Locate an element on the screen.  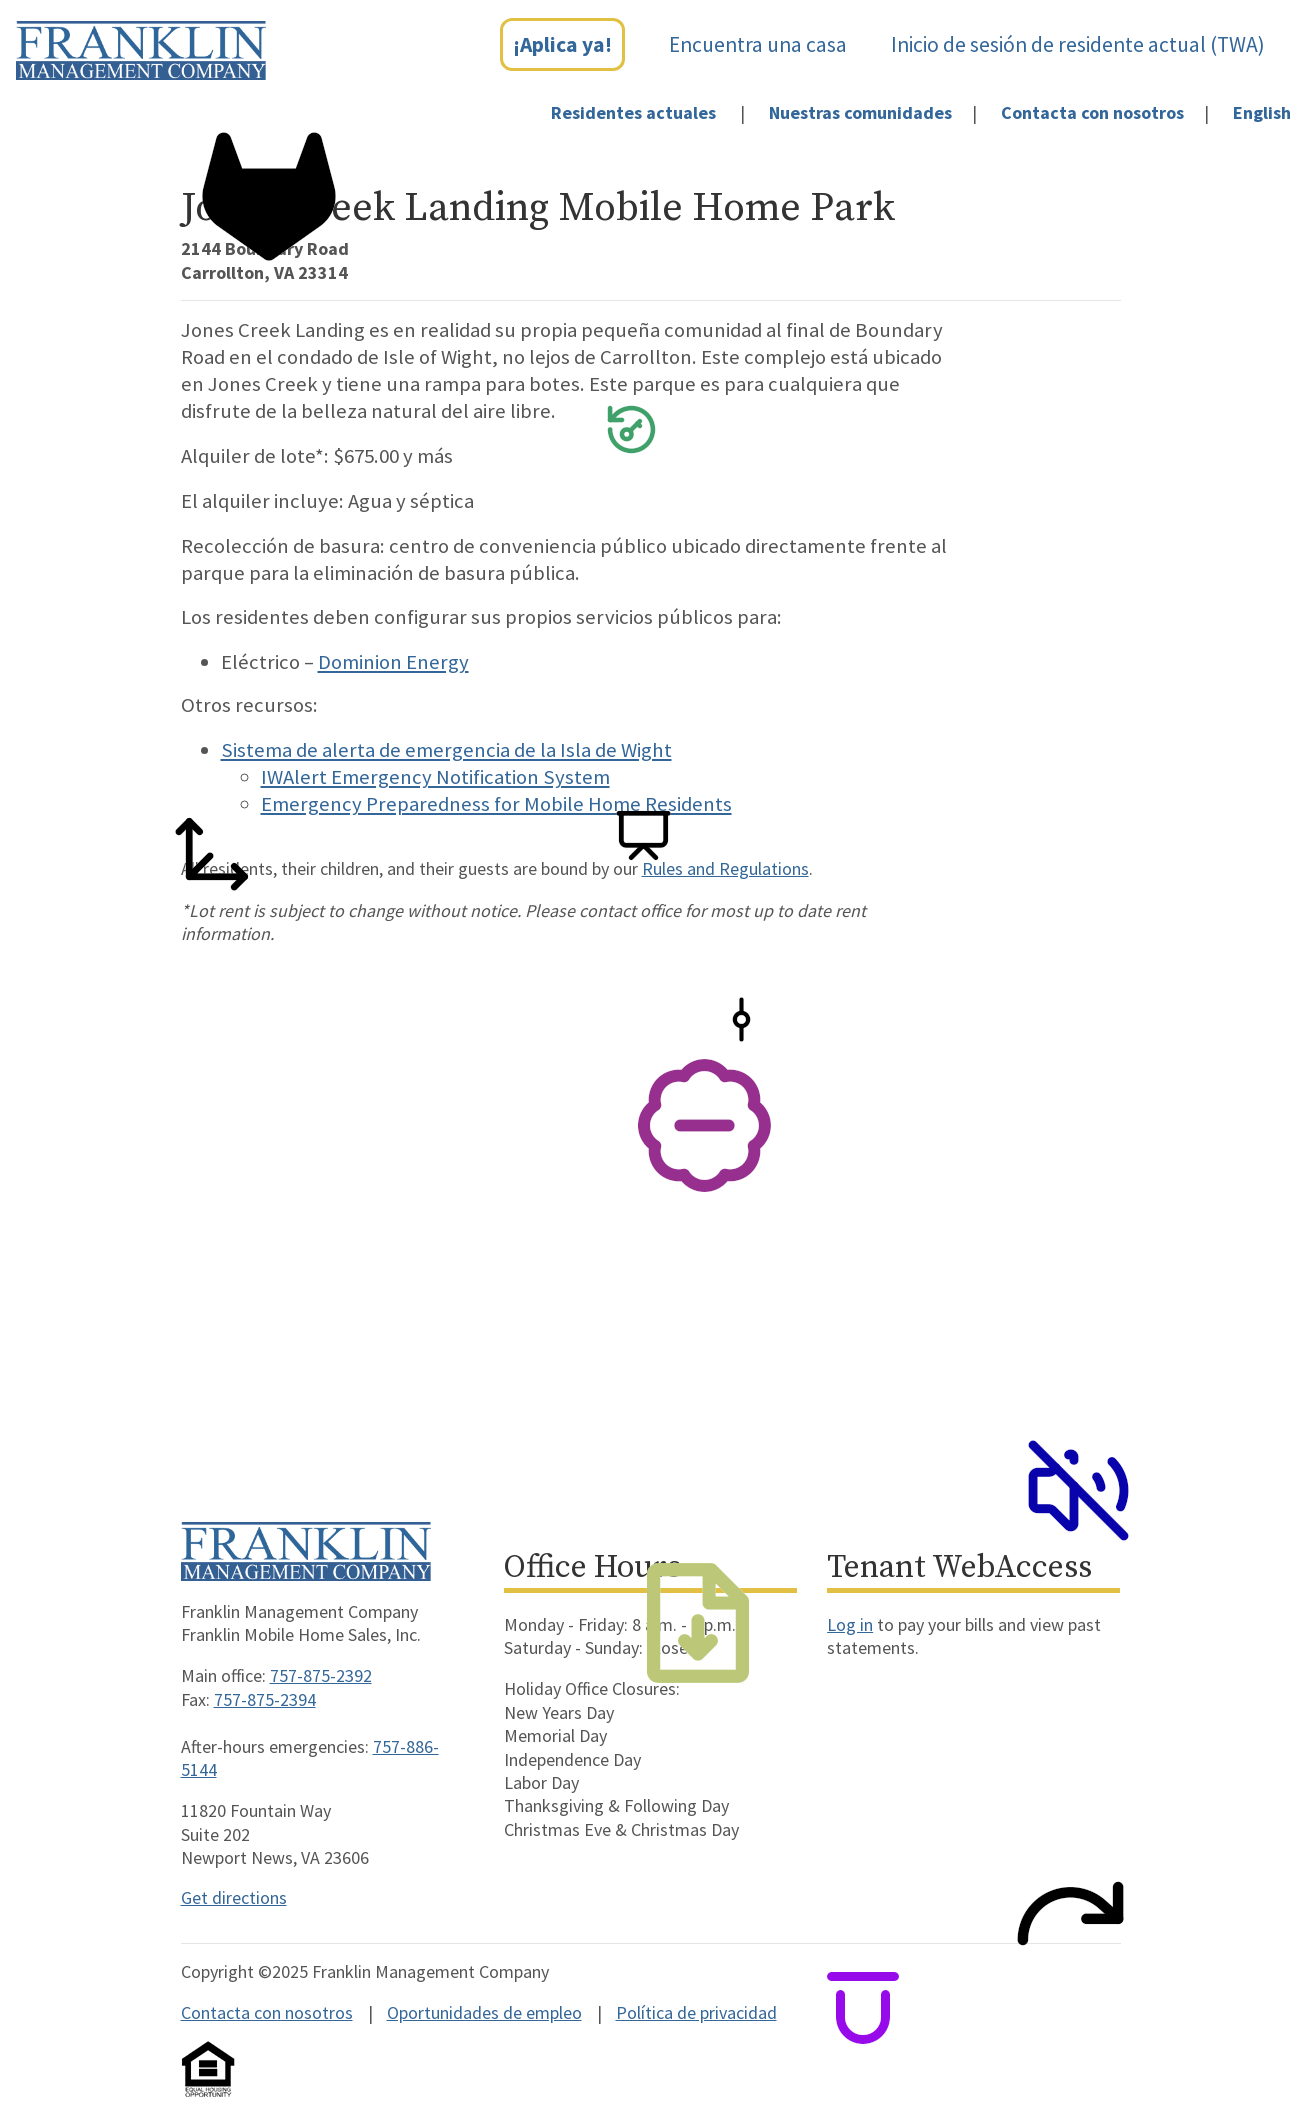
redo the last undone action is located at coordinates (1070, 1913).